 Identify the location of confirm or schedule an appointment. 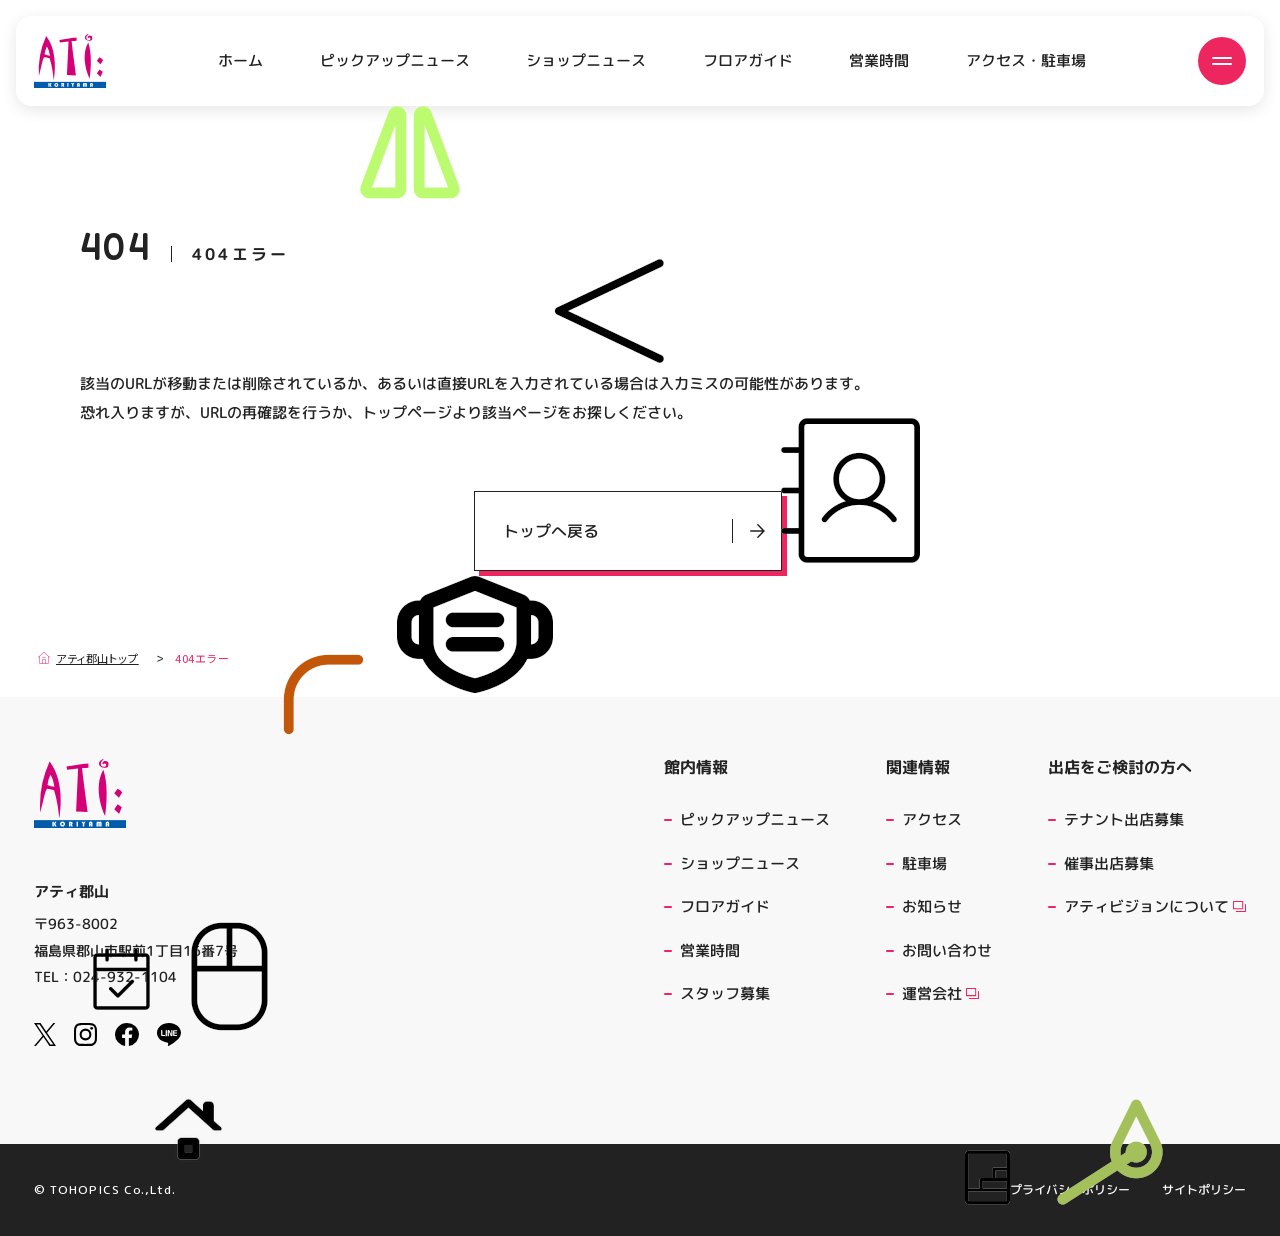
(121, 981).